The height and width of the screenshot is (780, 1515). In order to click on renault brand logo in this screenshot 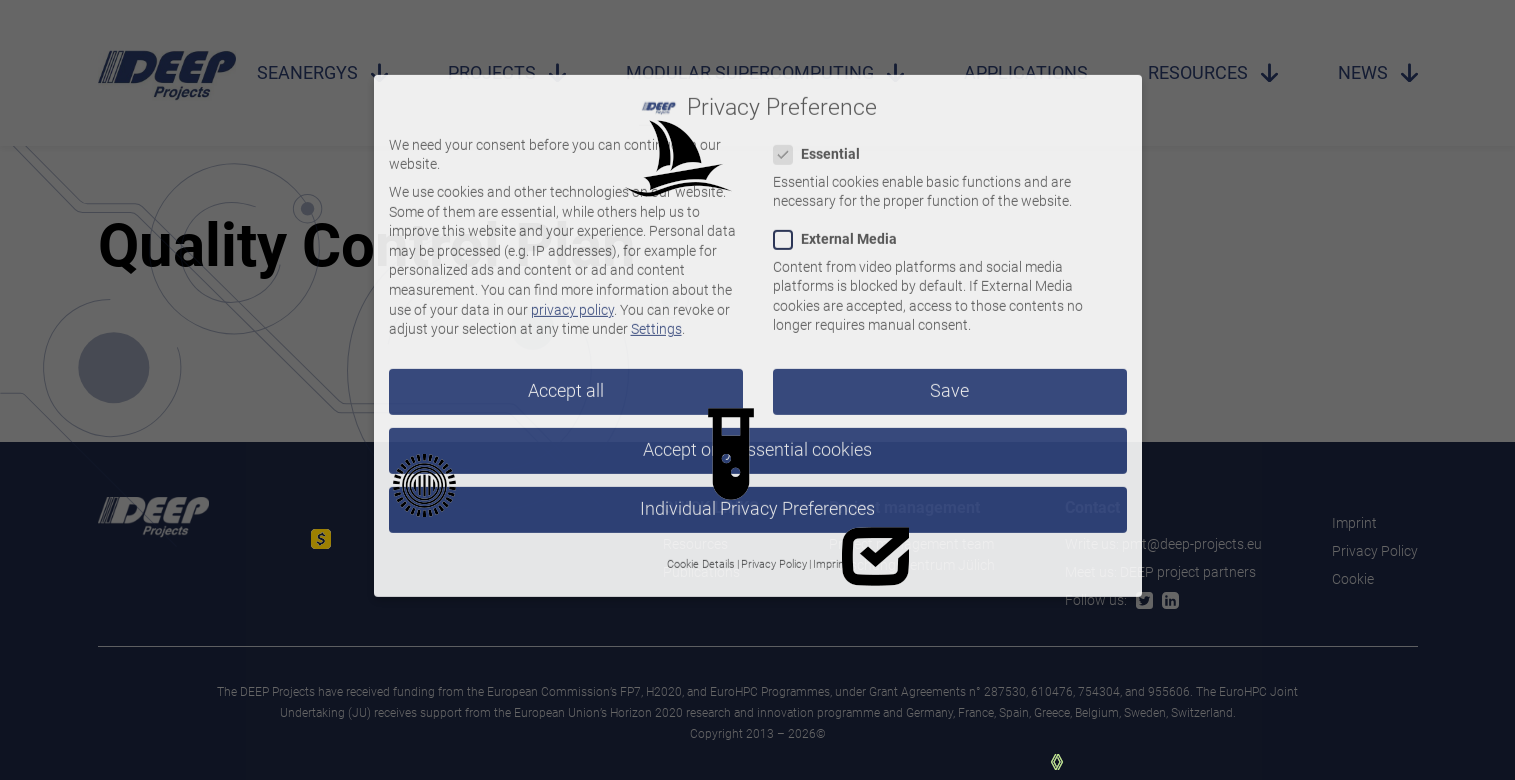, I will do `click(1057, 762)`.